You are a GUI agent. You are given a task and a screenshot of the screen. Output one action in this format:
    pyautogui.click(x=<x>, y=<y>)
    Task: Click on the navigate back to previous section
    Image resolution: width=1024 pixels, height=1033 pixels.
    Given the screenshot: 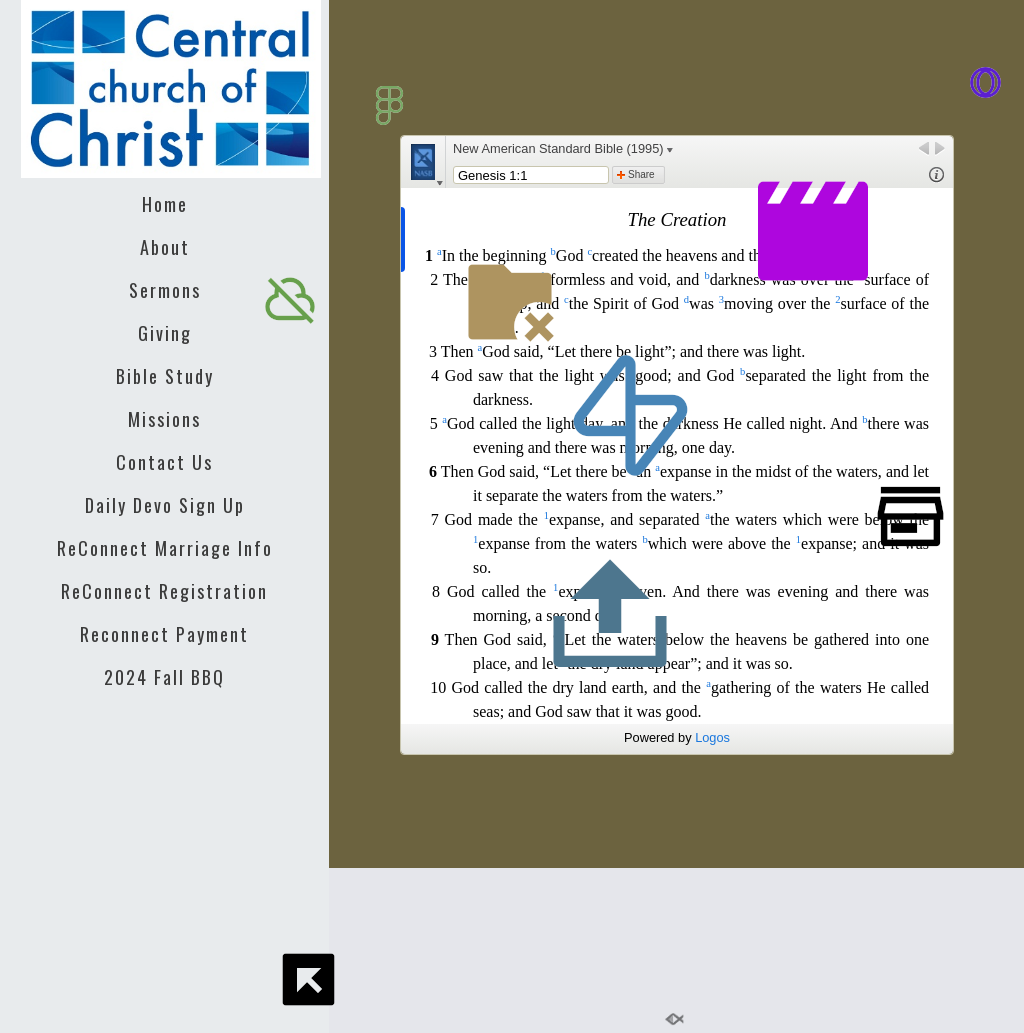 What is the action you would take?
    pyautogui.click(x=308, y=979)
    